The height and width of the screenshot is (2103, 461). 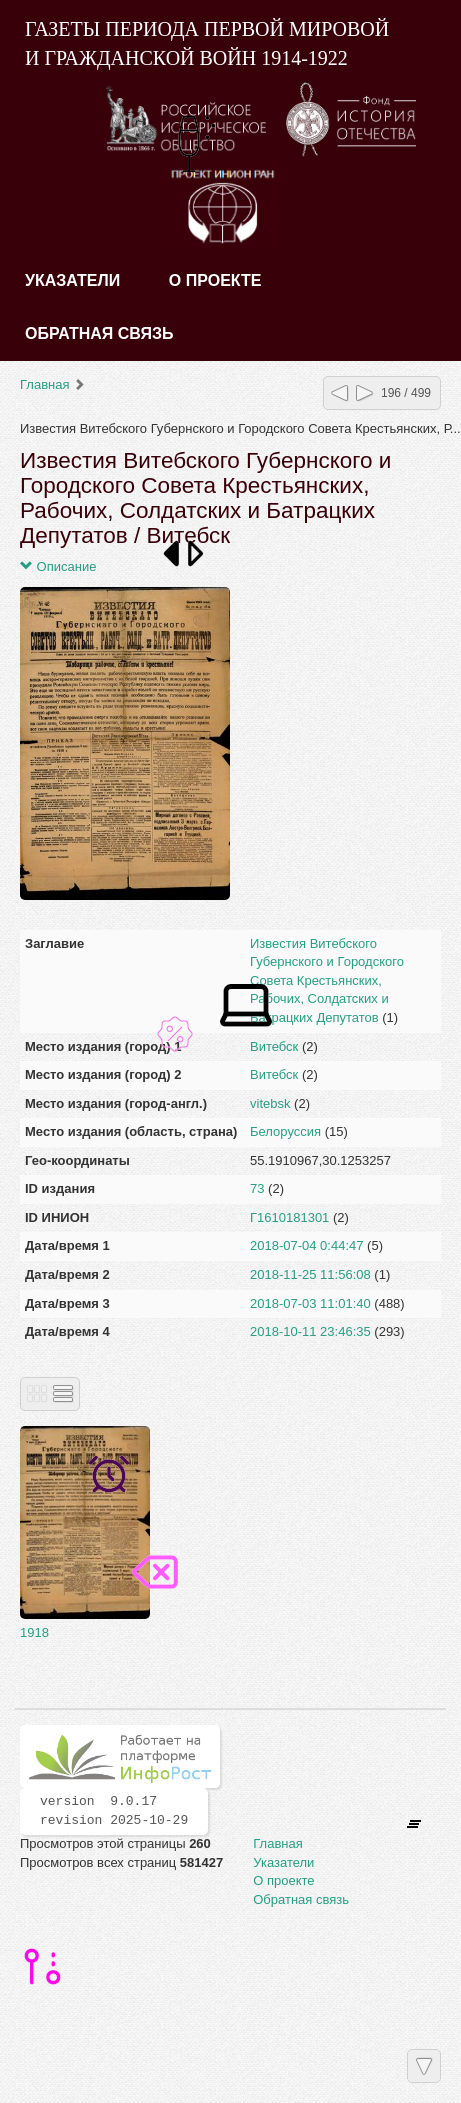 I want to click on indicates a draft pull request awaiting completion, so click(x=42, y=1966).